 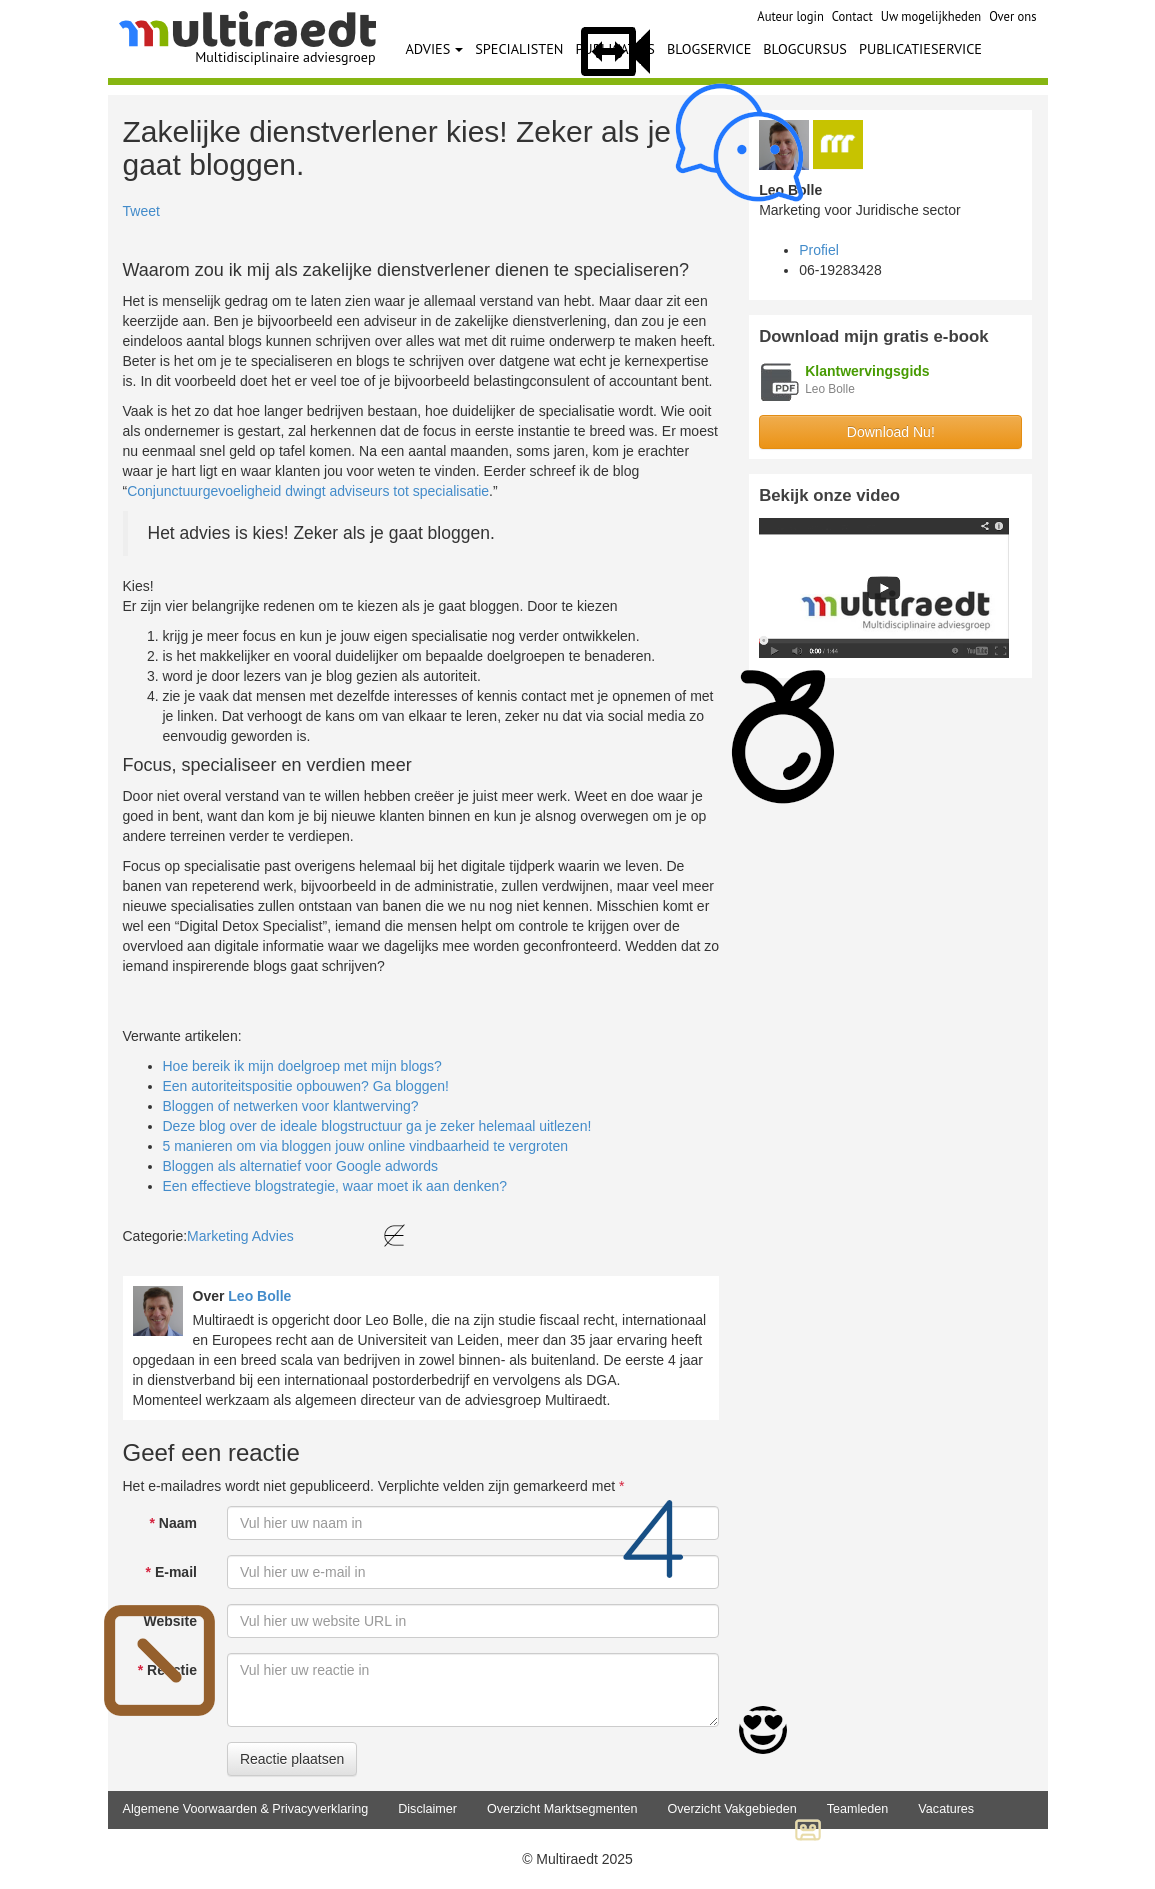 I want to click on select orange flavor or citrus option, so click(x=783, y=739).